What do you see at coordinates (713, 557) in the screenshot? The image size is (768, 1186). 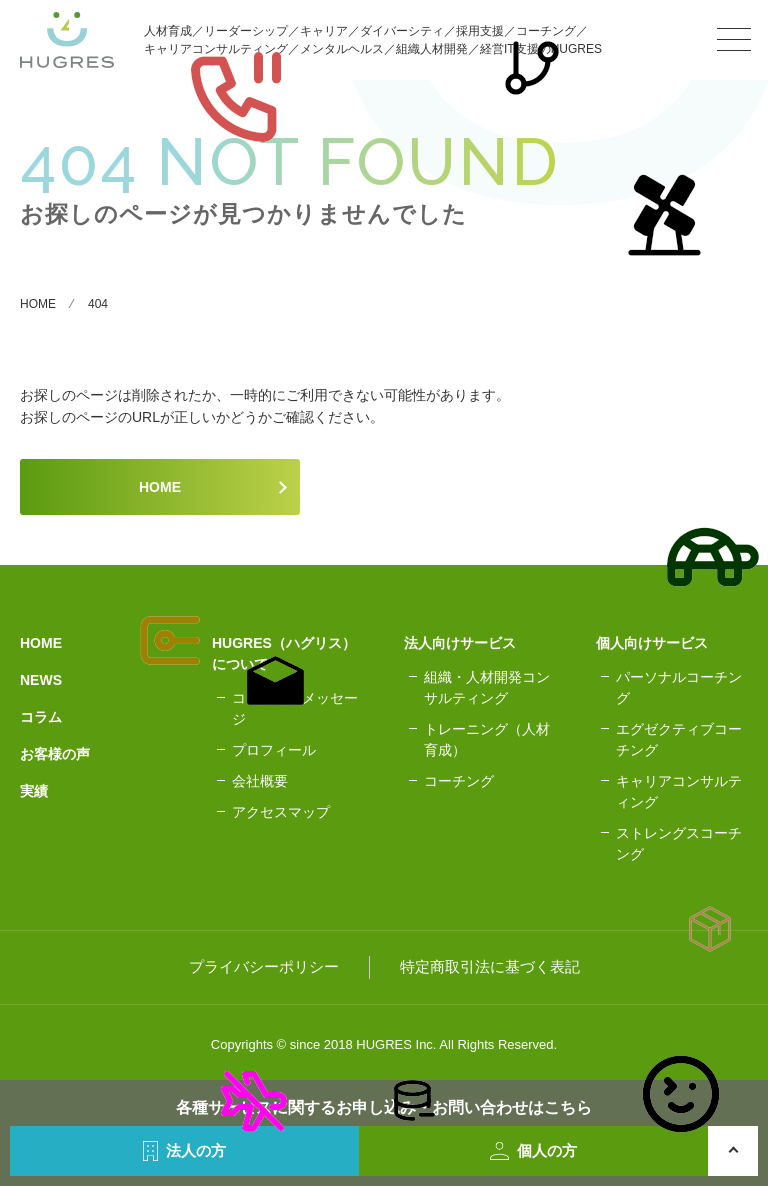 I see `indicates slow loading or processing speed` at bounding box center [713, 557].